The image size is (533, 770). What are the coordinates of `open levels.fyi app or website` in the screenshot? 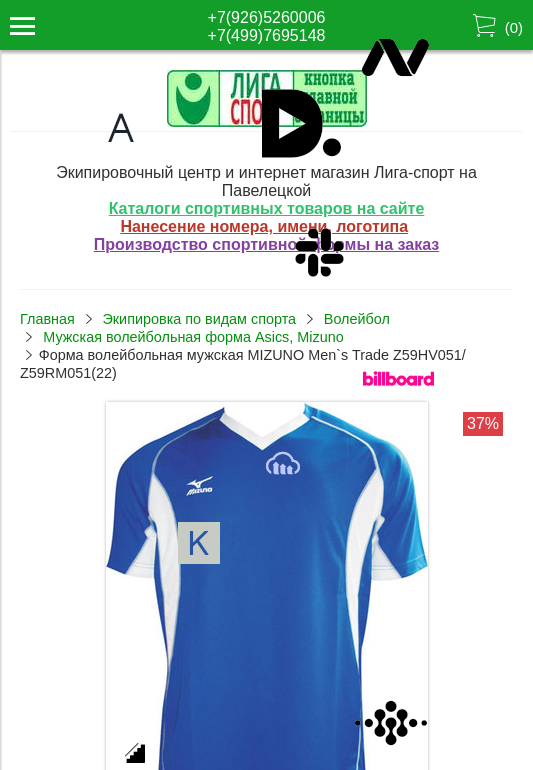 It's located at (135, 753).